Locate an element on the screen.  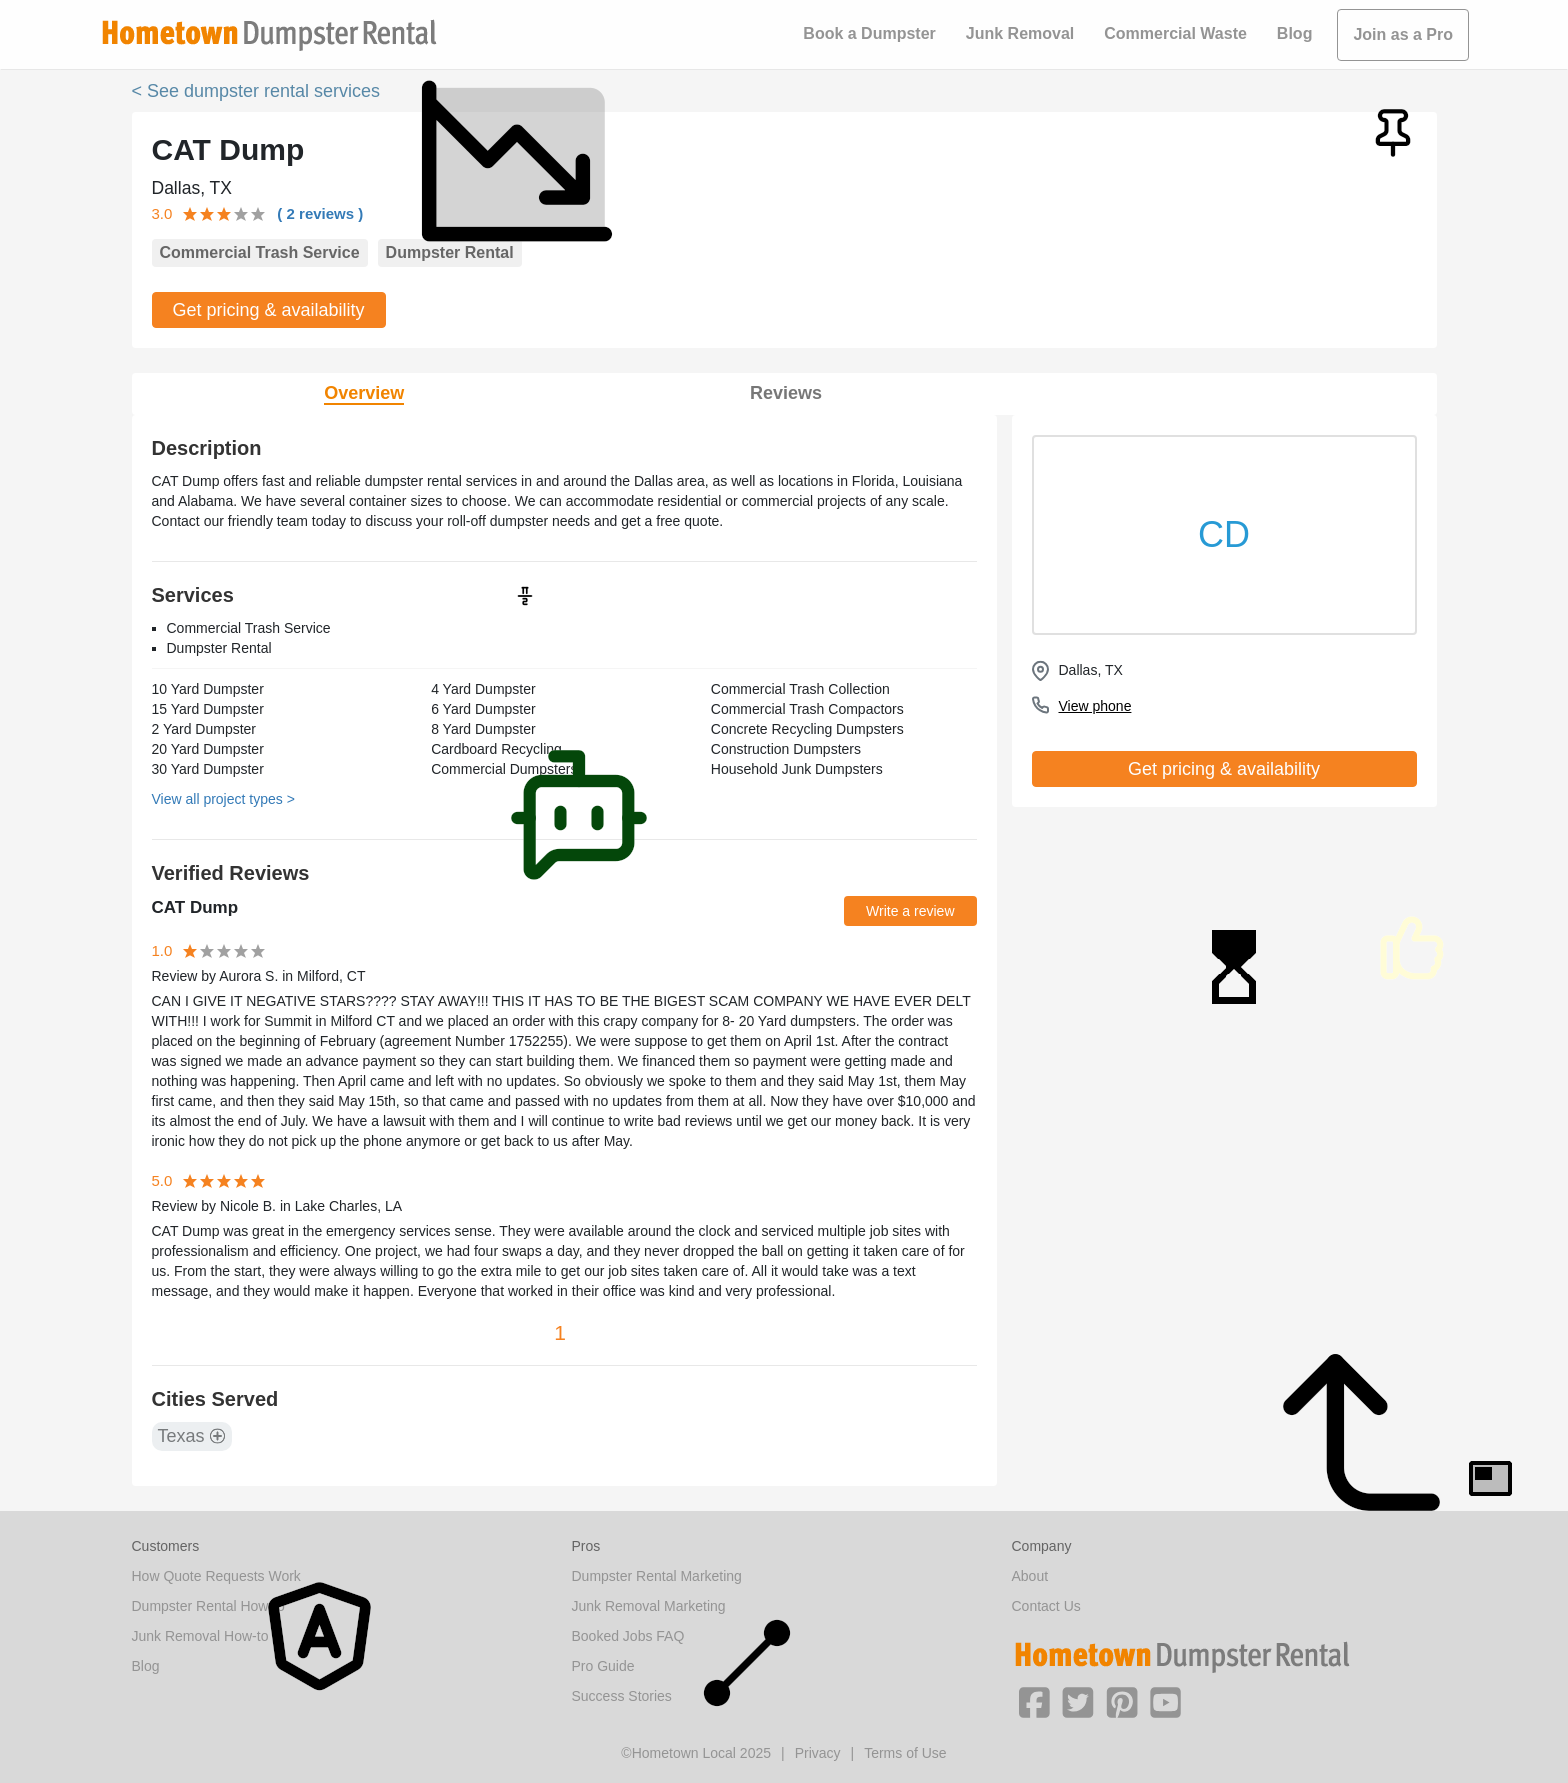
pin an item to keep it visible is located at coordinates (1393, 133).